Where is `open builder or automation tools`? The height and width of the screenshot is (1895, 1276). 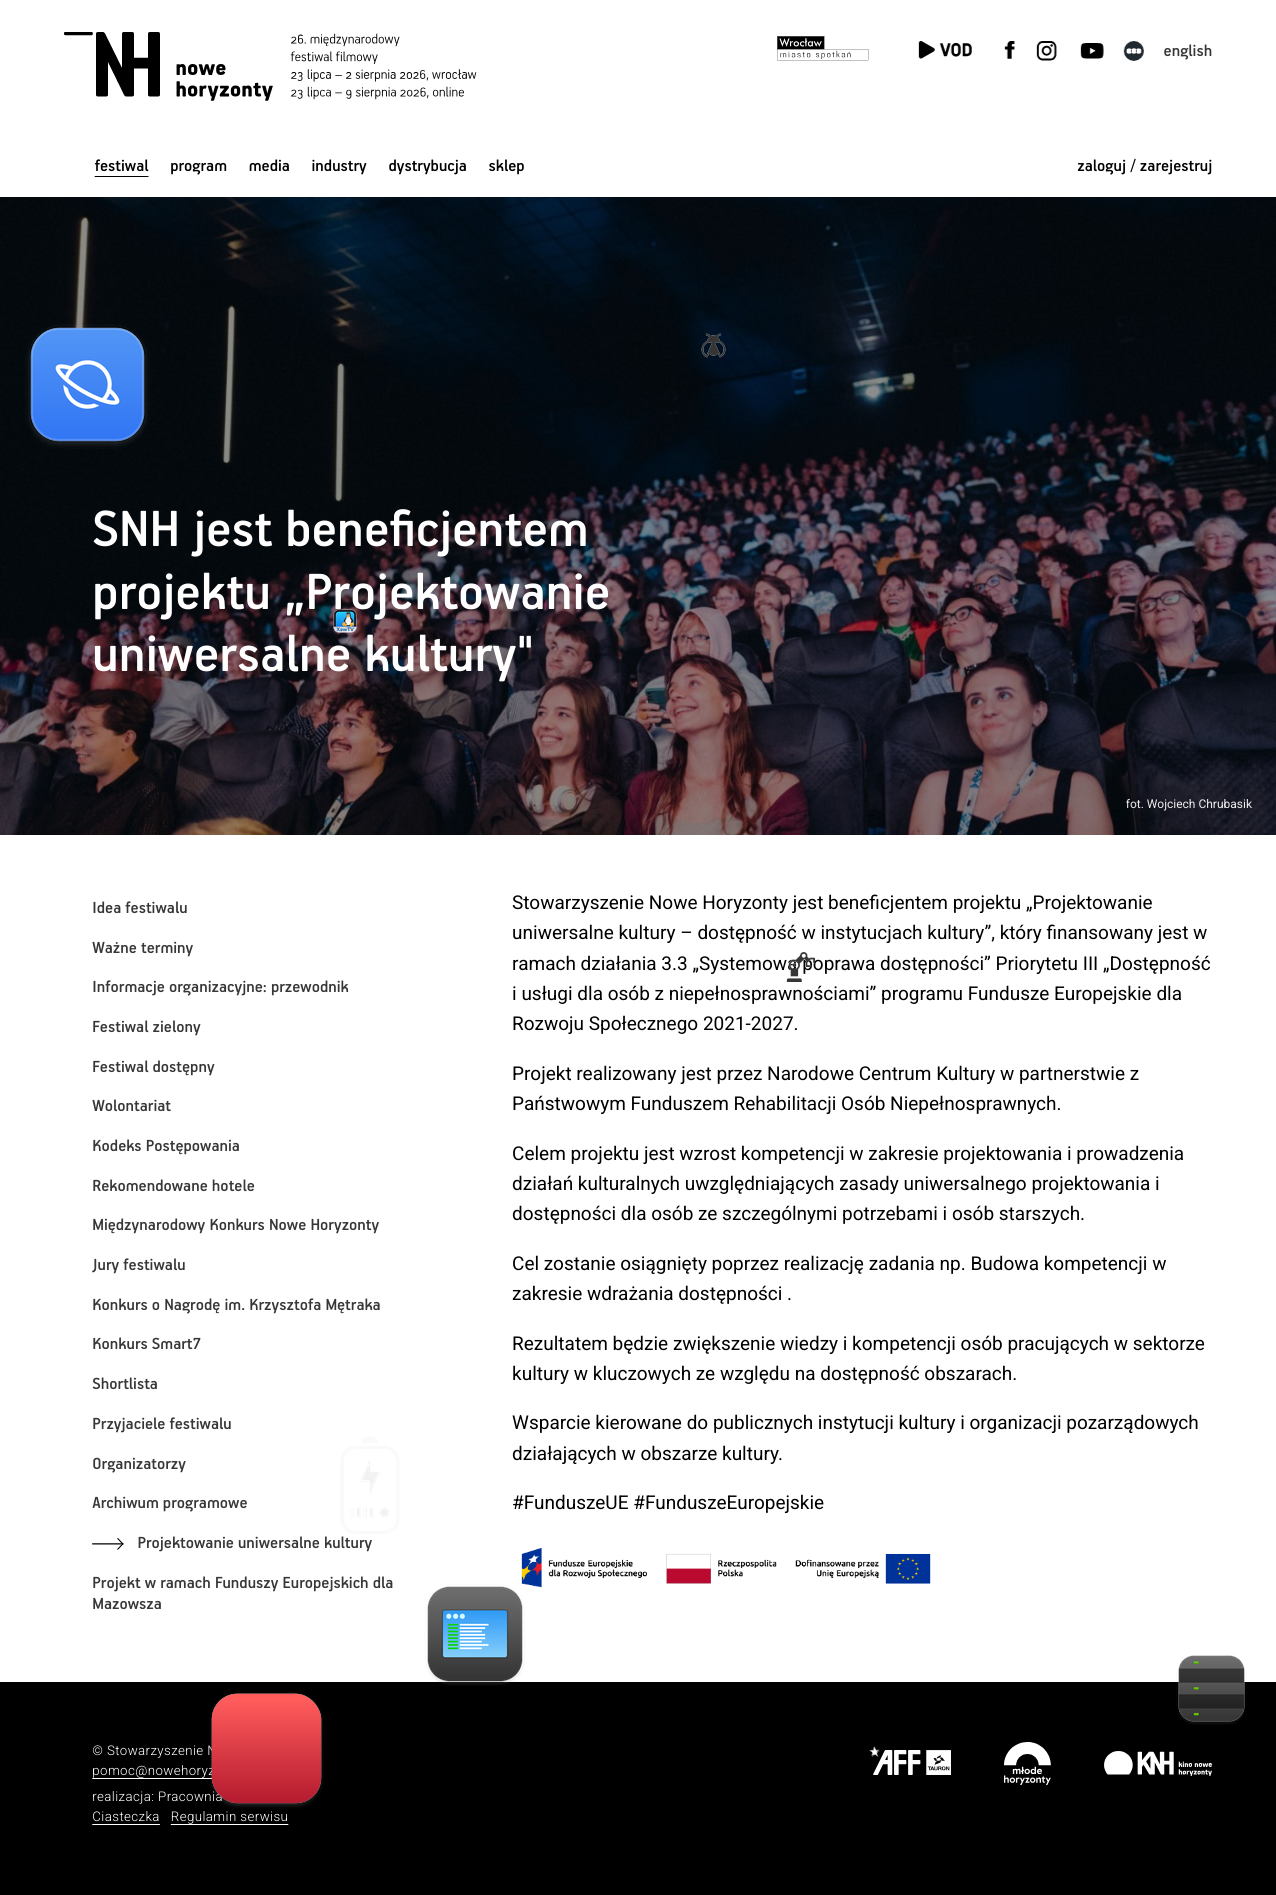
open builder or automation tools is located at coordinates (800, 967).